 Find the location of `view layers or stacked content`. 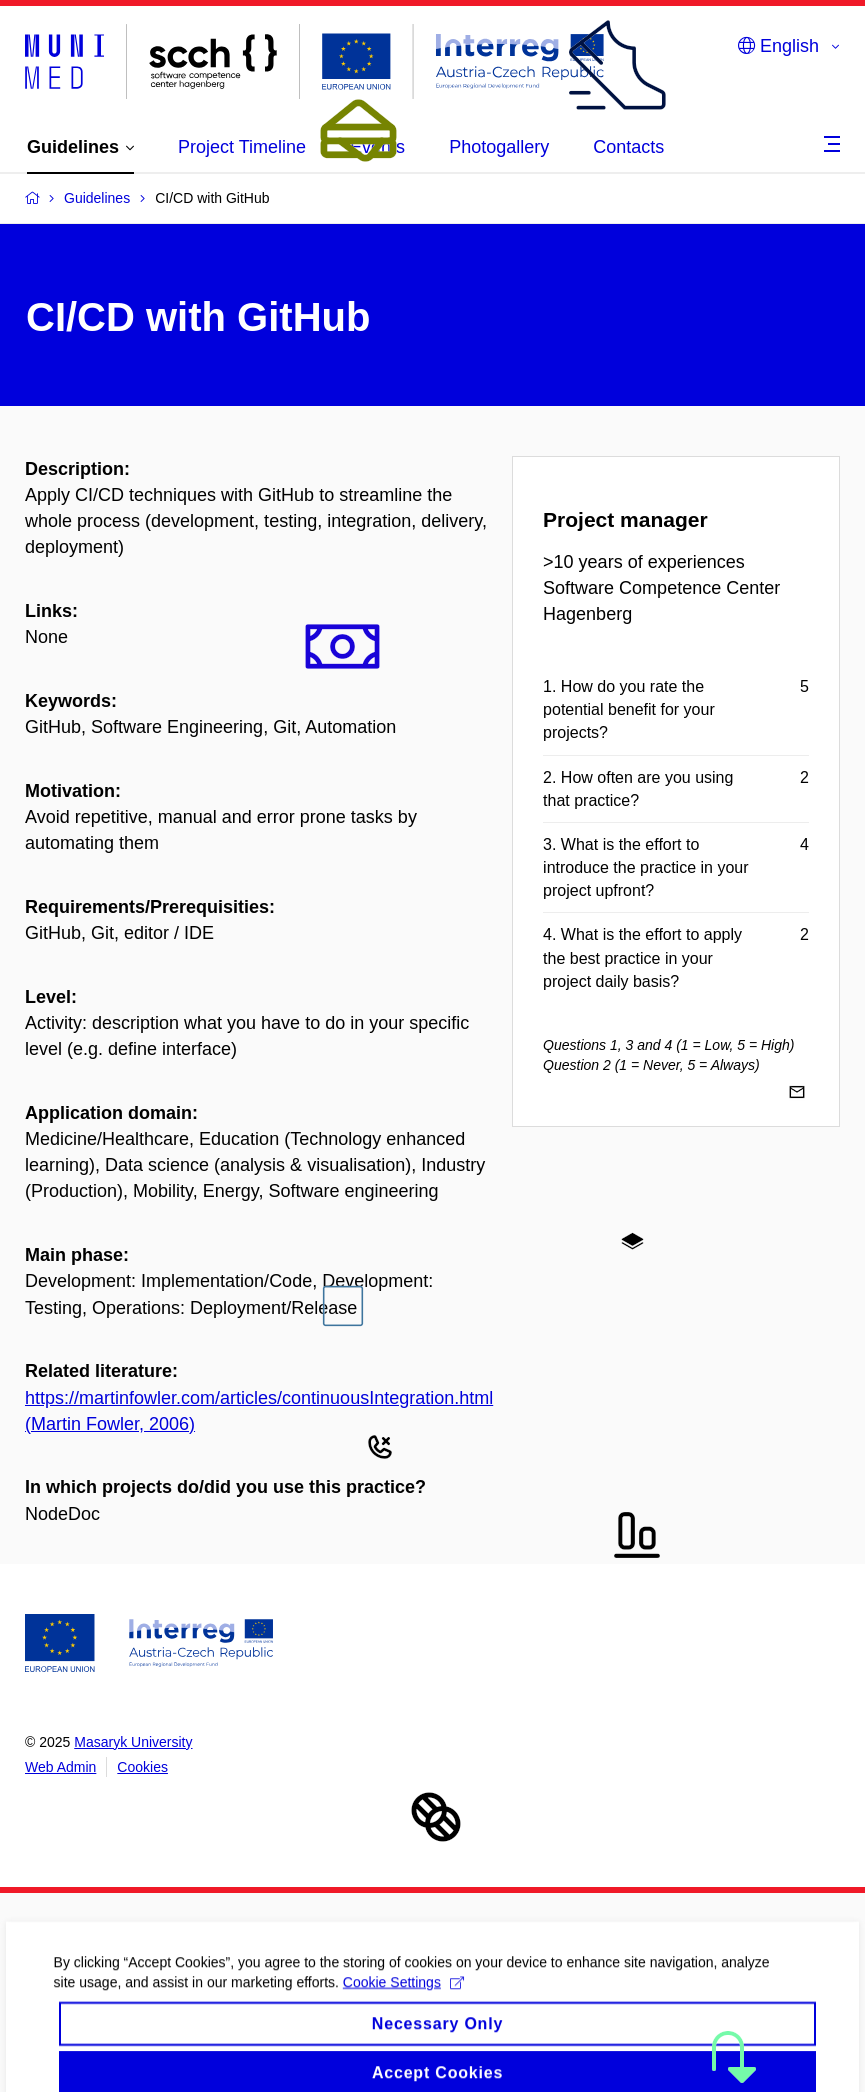

view layers or stacked content is located at coordinates (632, 1241).